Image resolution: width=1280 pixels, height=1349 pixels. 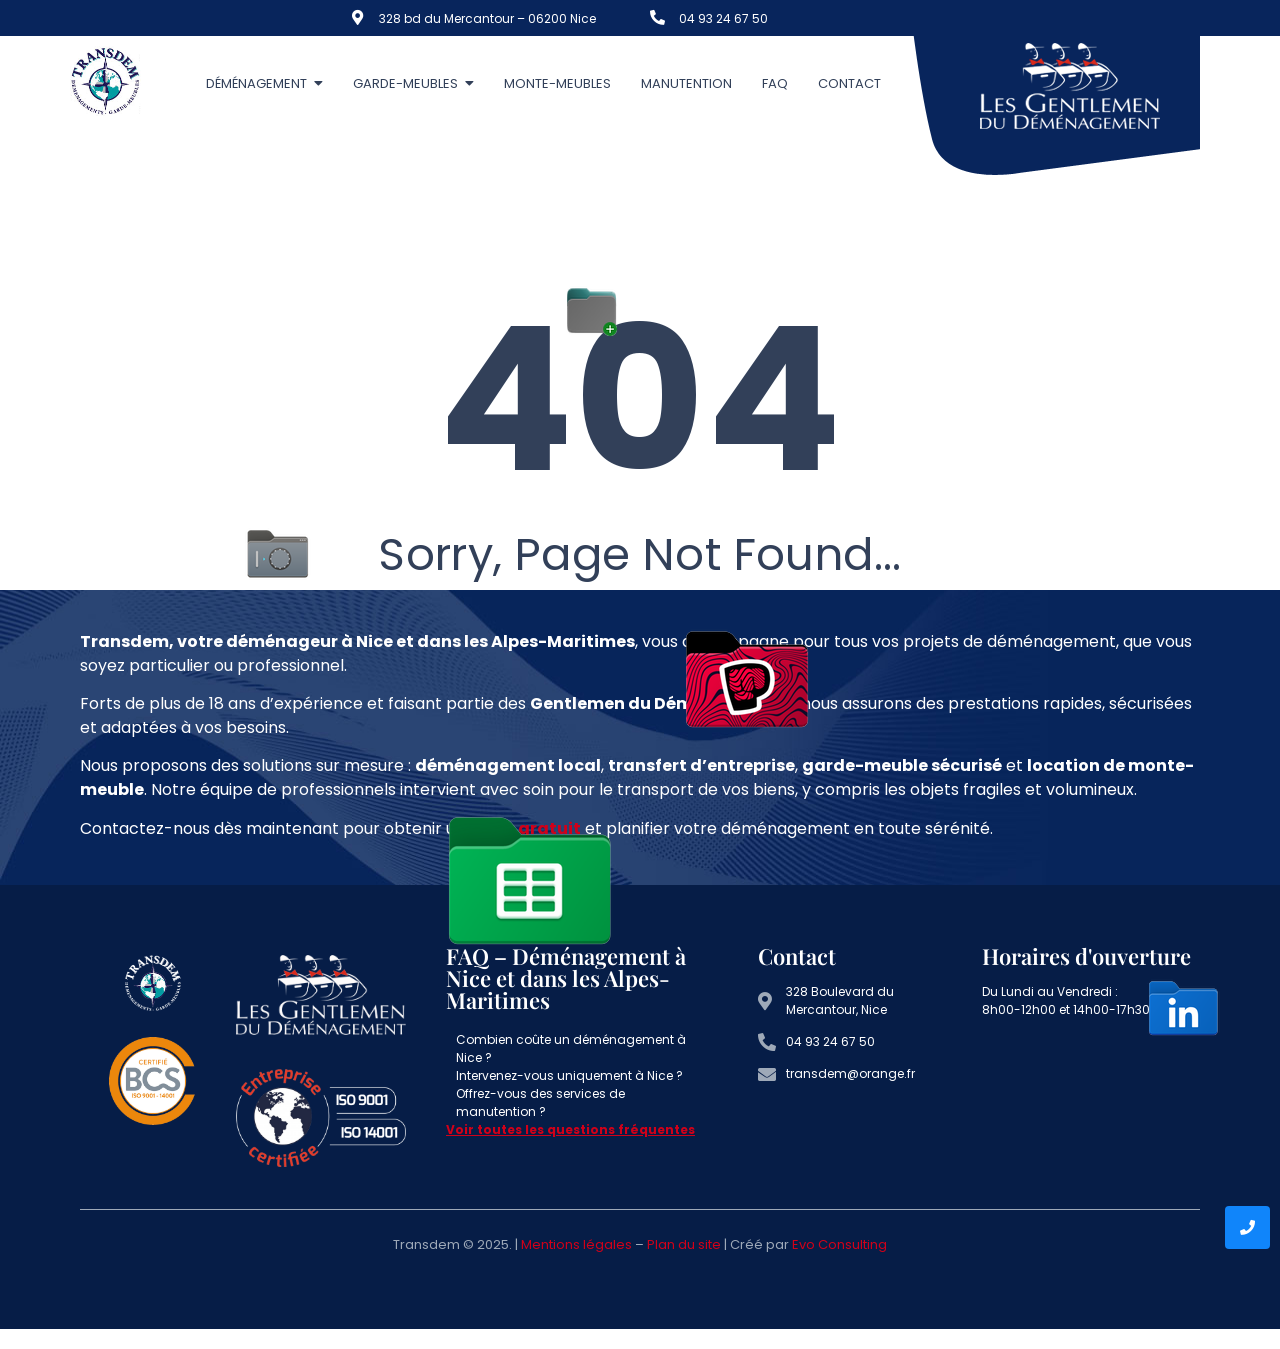 I want to click on open PewDiePie-themed content folder, so click(x=746, y=682).